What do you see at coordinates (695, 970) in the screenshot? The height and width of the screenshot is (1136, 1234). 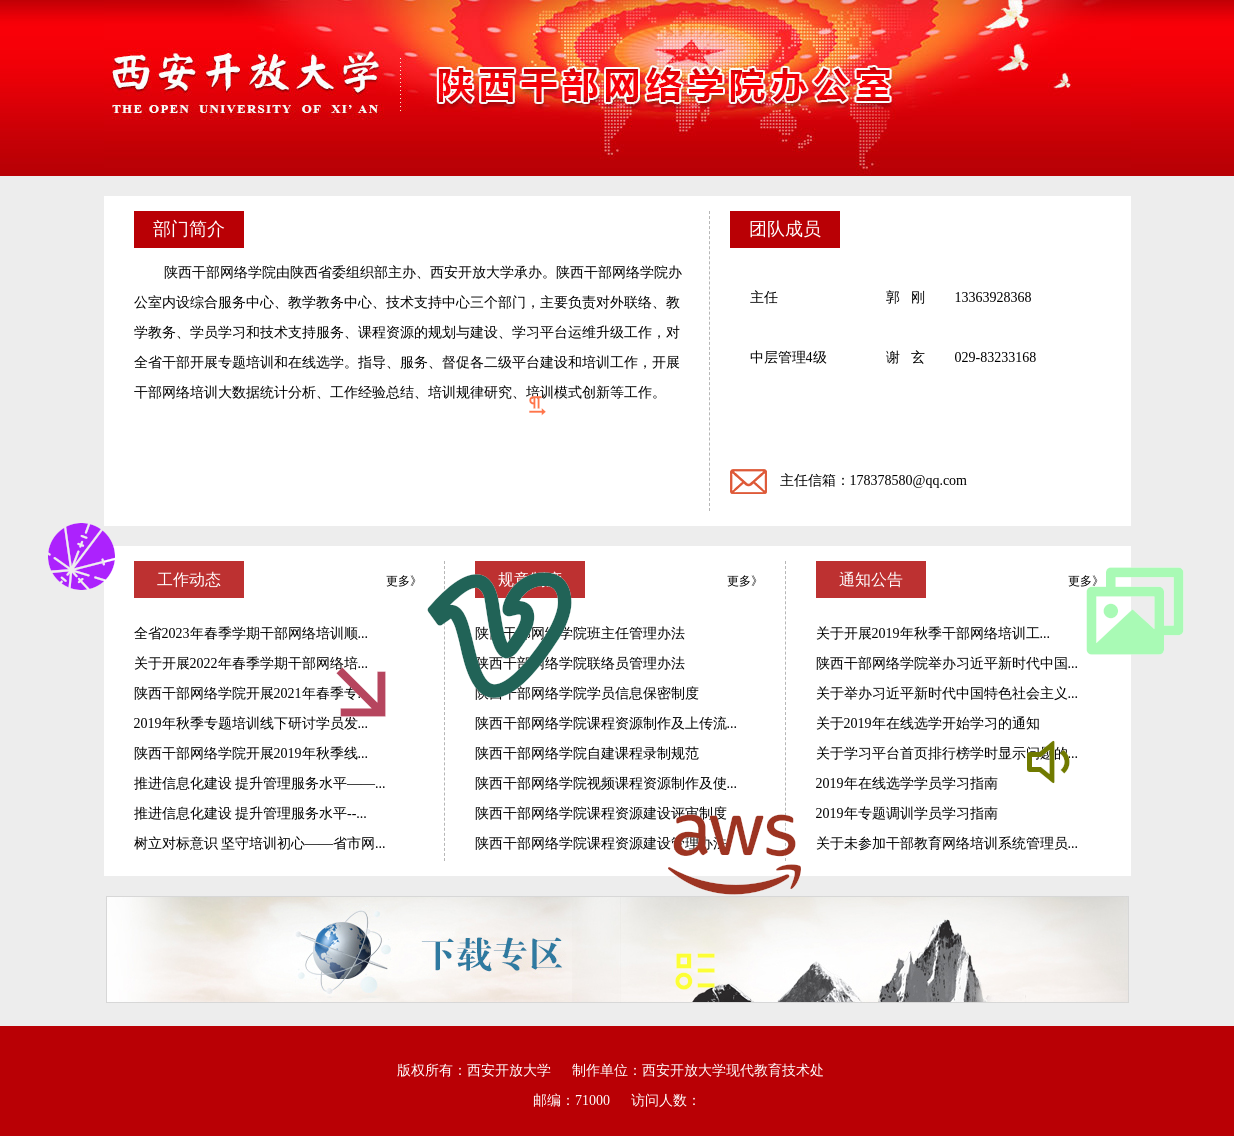 I see `view list with mixed content types` at bounding box center [695, 970].